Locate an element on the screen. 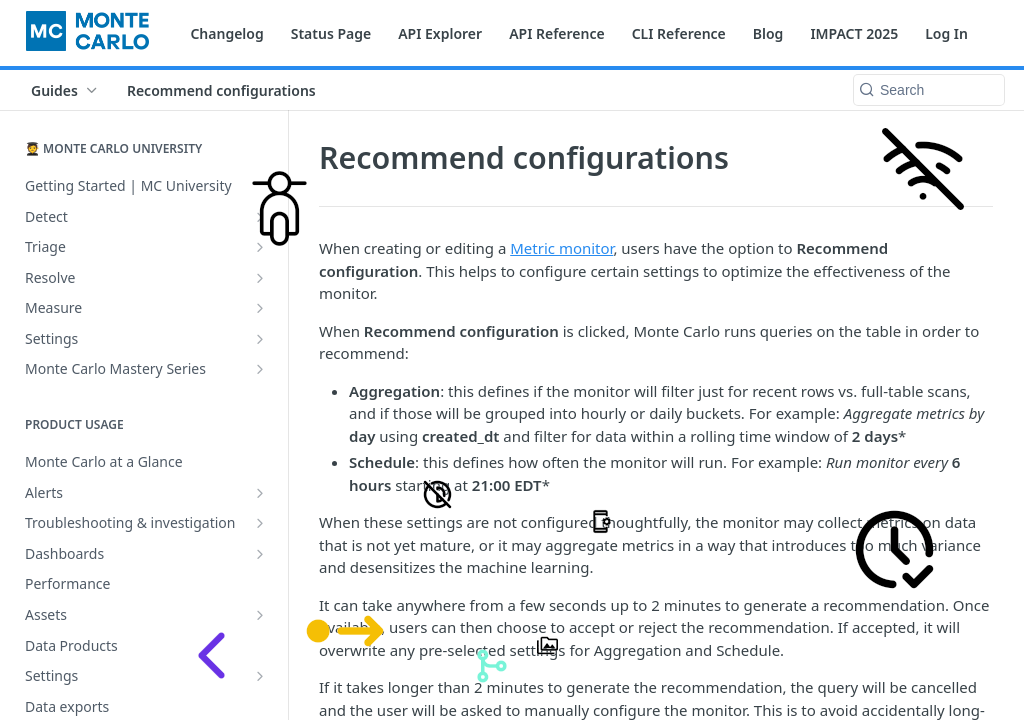  indicates wifi is disabled or unavailable is located at coordinates (923, 169).